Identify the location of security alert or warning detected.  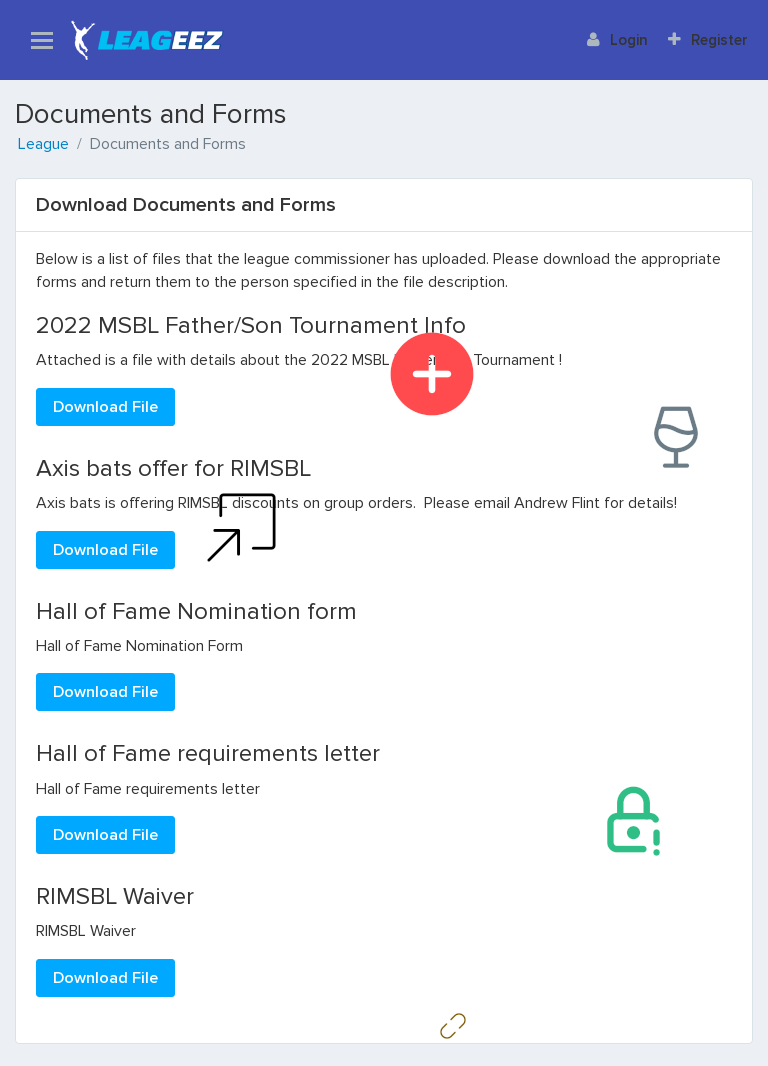
(633, 819).